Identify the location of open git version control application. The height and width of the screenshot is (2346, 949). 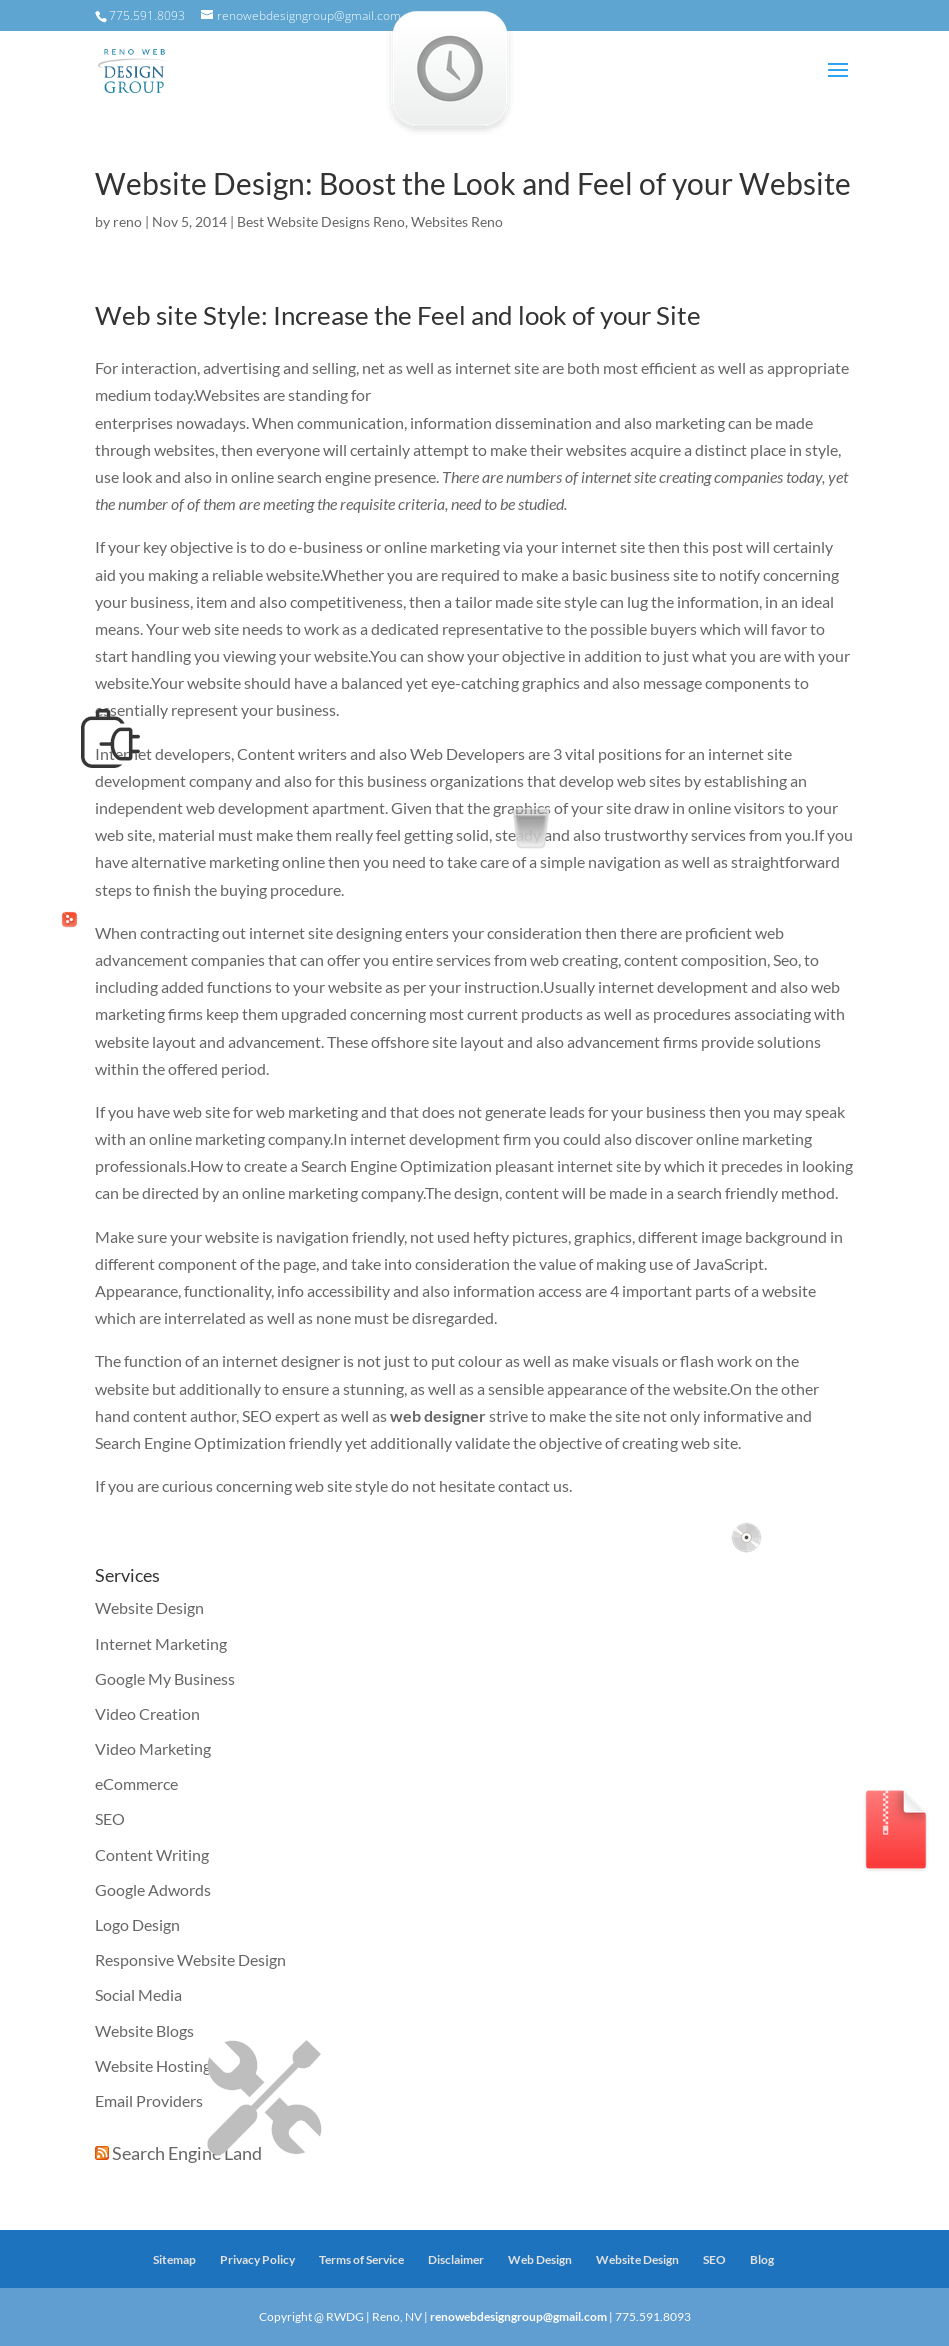
(69, 919).